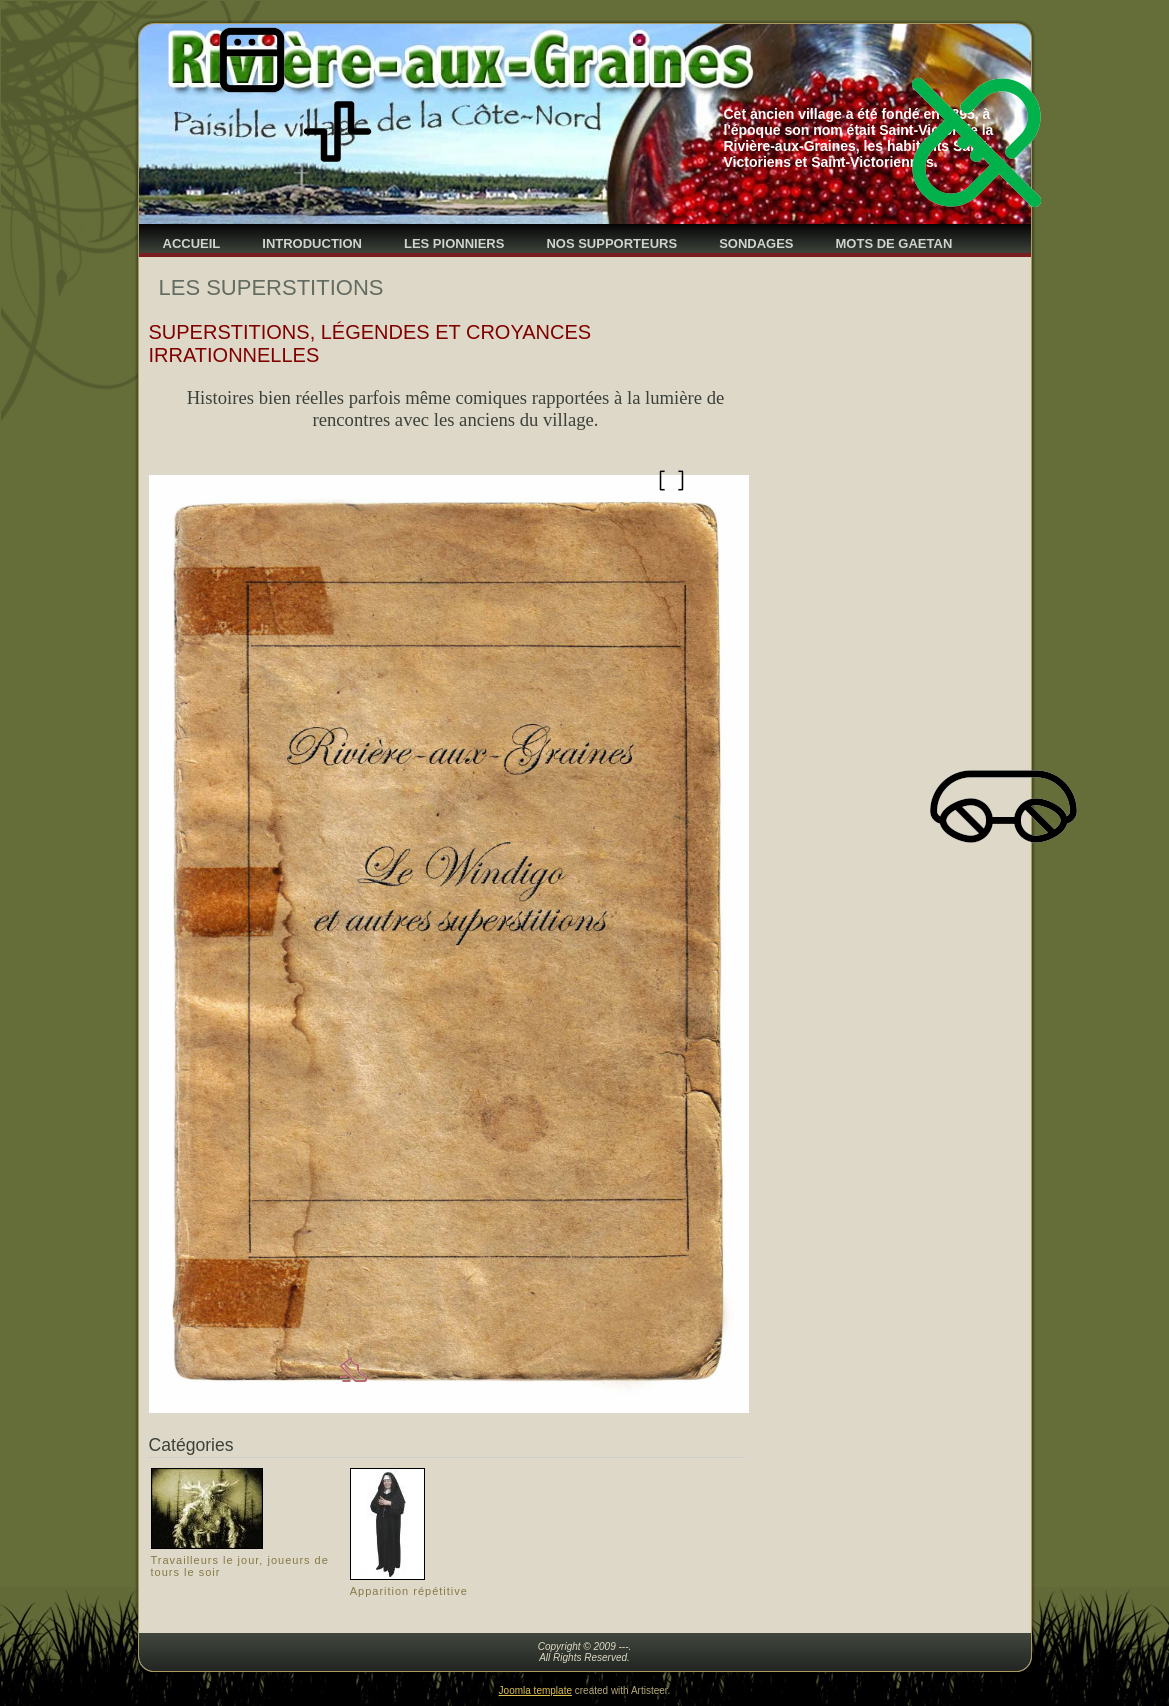 The image size is (1169, 1706). What do you see at coordinates (671, 480) in the screenshot?
I see `indicates an array data type in code` at bounding box center [671, 480].